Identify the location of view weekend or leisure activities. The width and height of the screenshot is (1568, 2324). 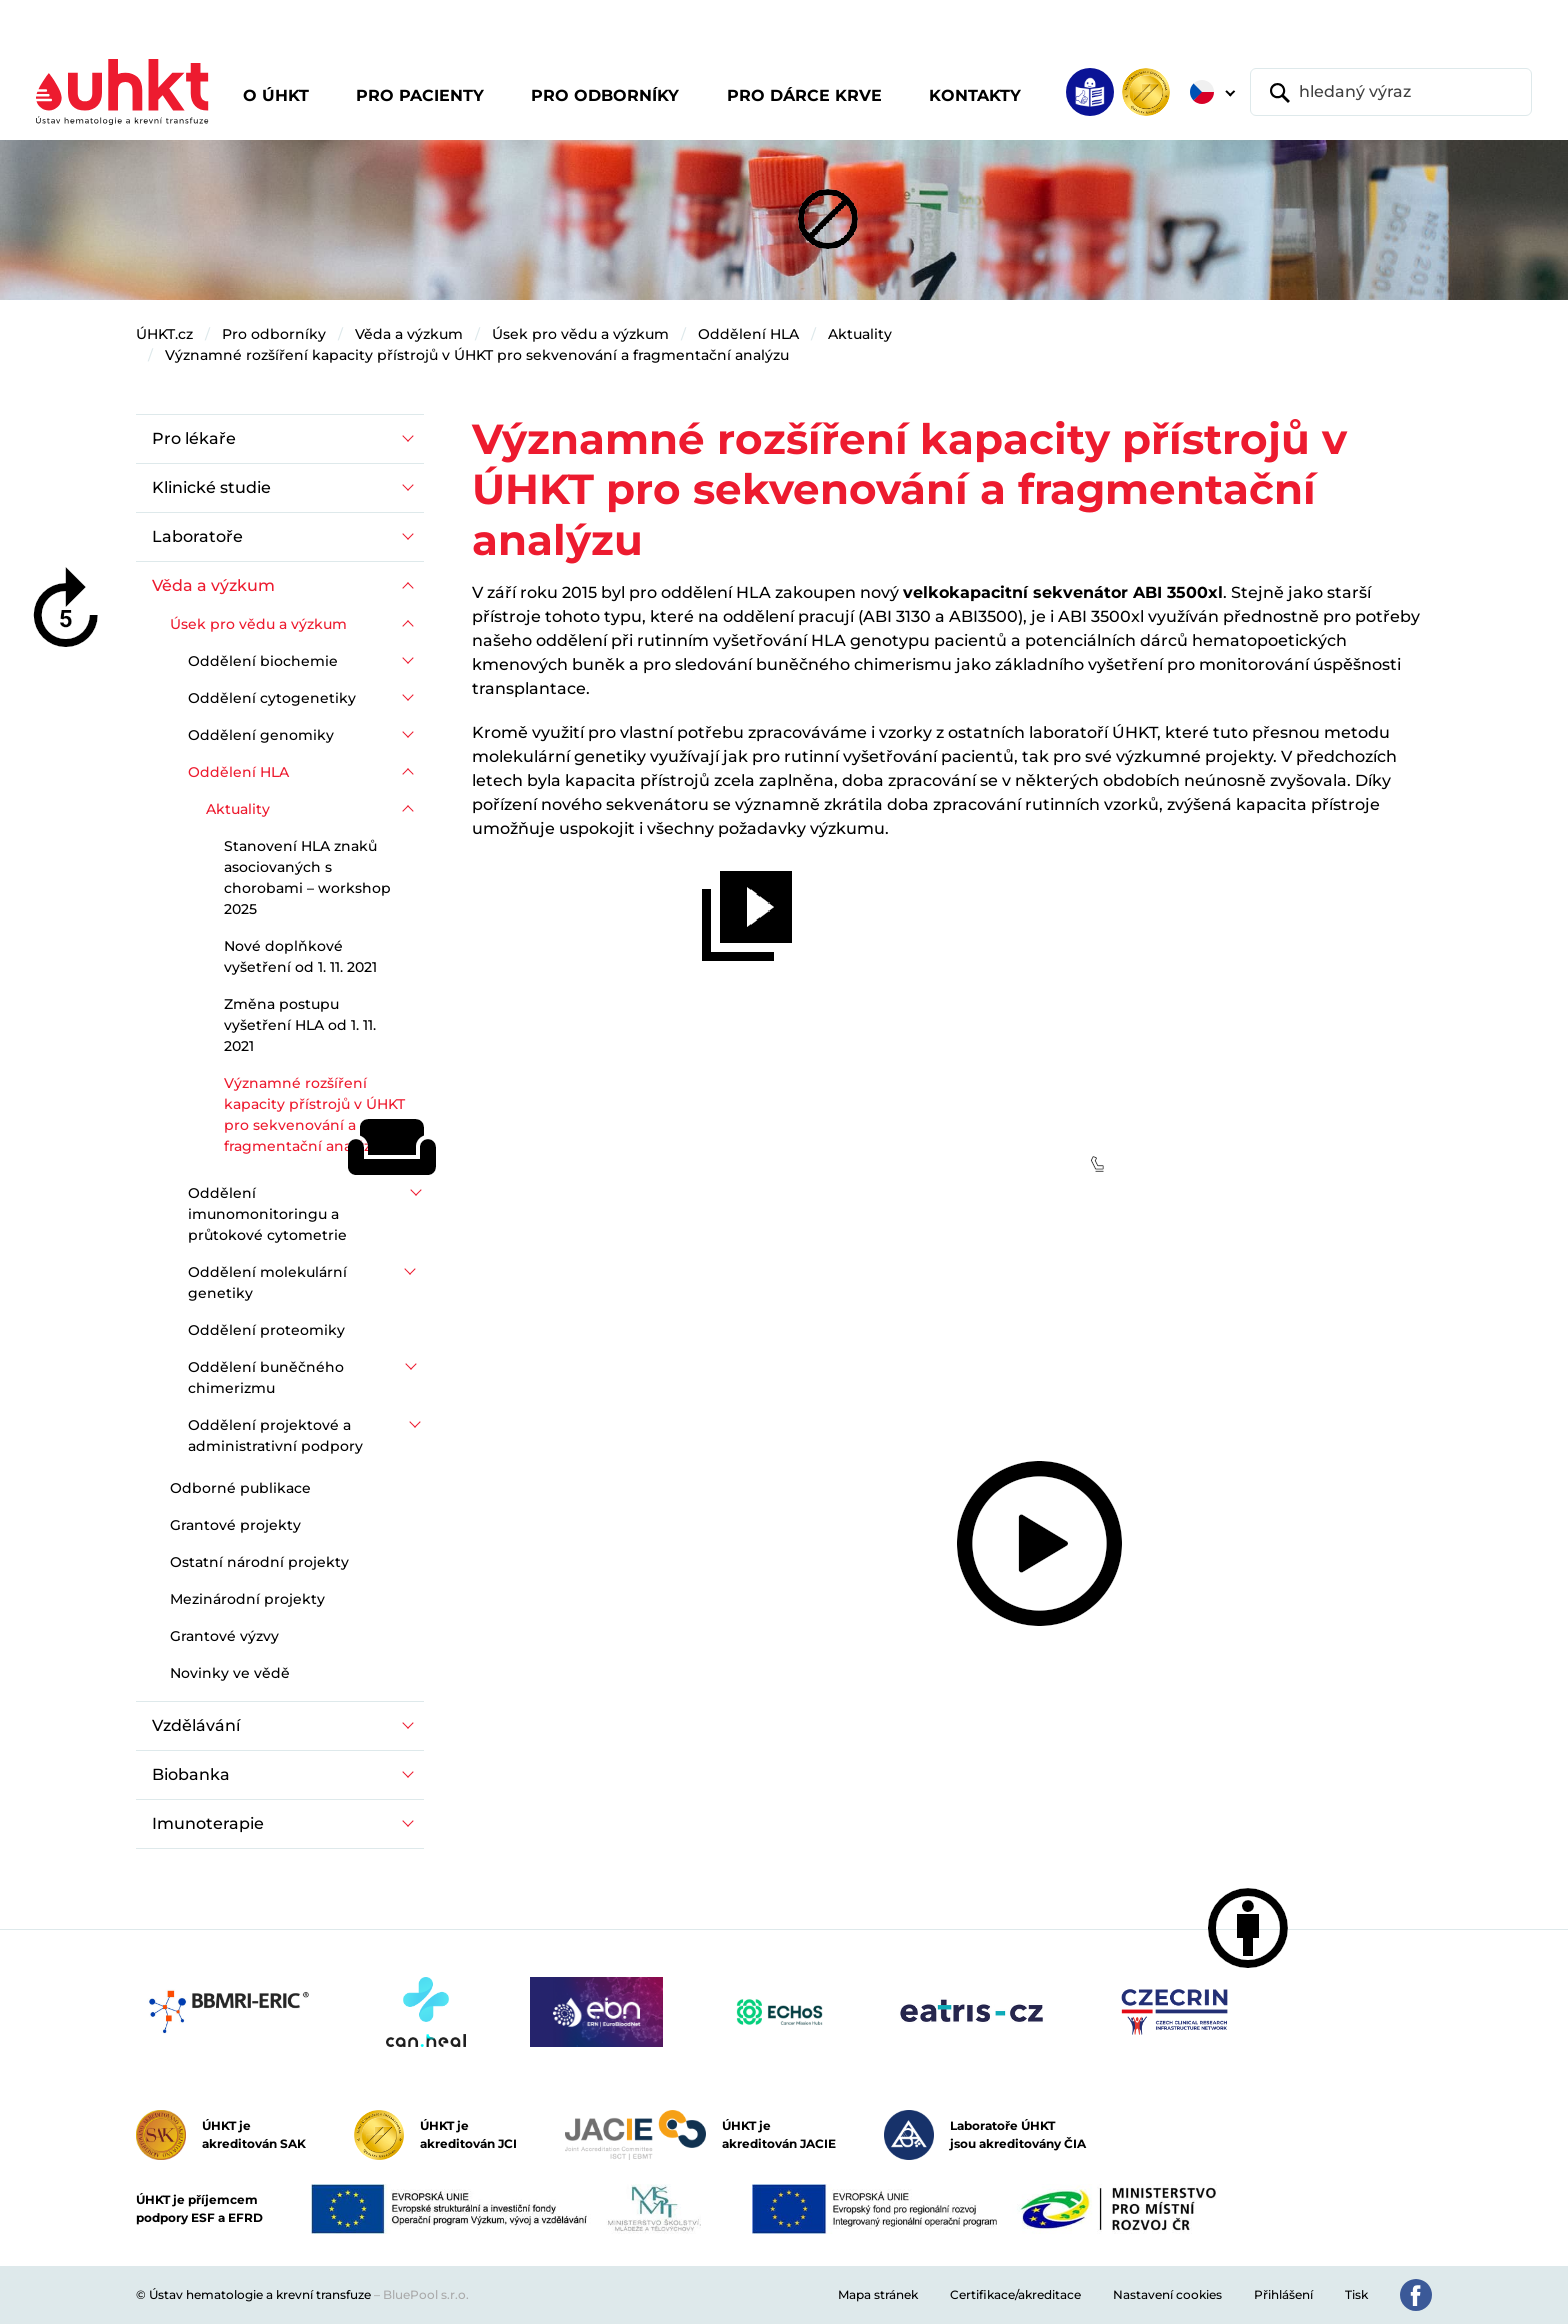
(392, 1147).